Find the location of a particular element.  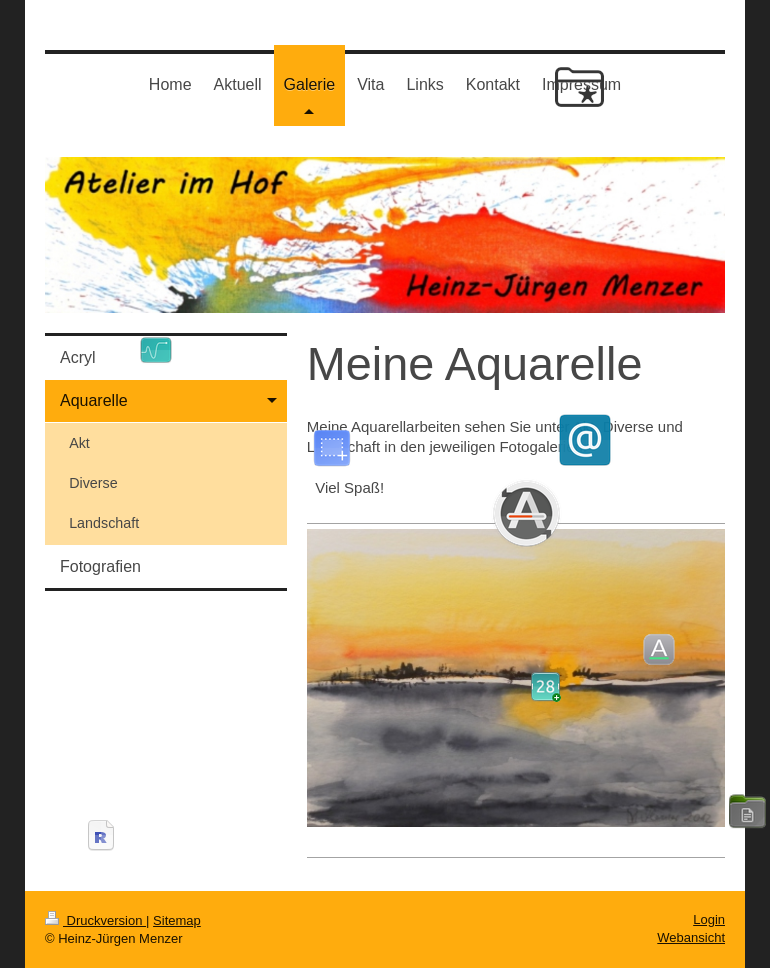

an R programming language source file is located at coordinates (101, 835).